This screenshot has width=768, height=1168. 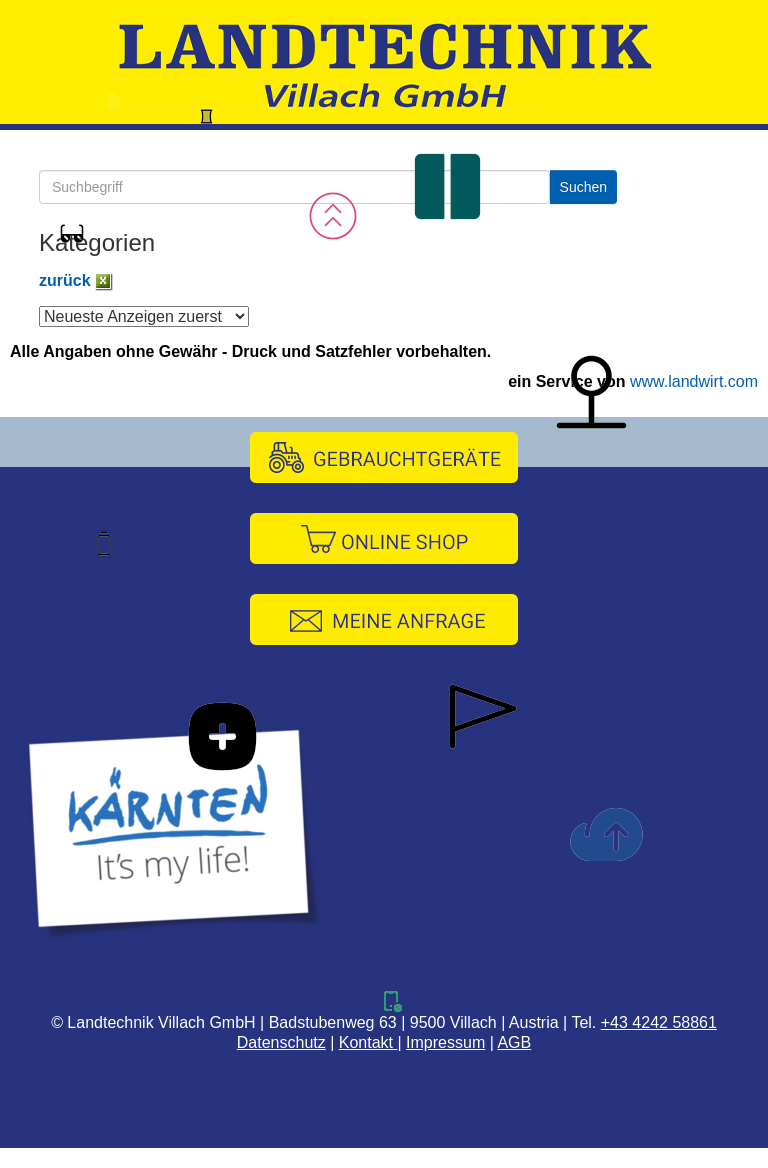 I want to click on mark a location on the map, so click(x=591, y=393).